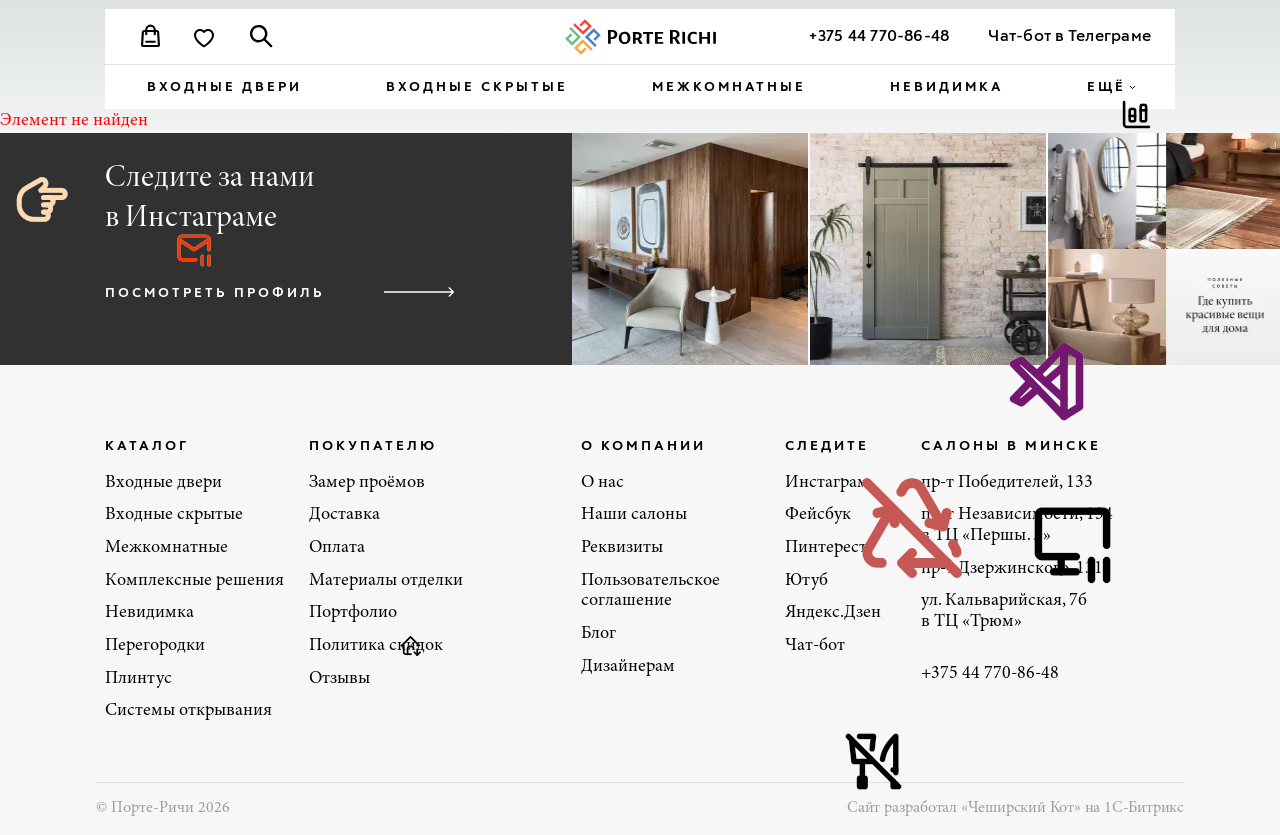  What do you see at coordinates (410, 645) in the screenshot?
I see `download home data or settings` at bounding box center [410, 645].